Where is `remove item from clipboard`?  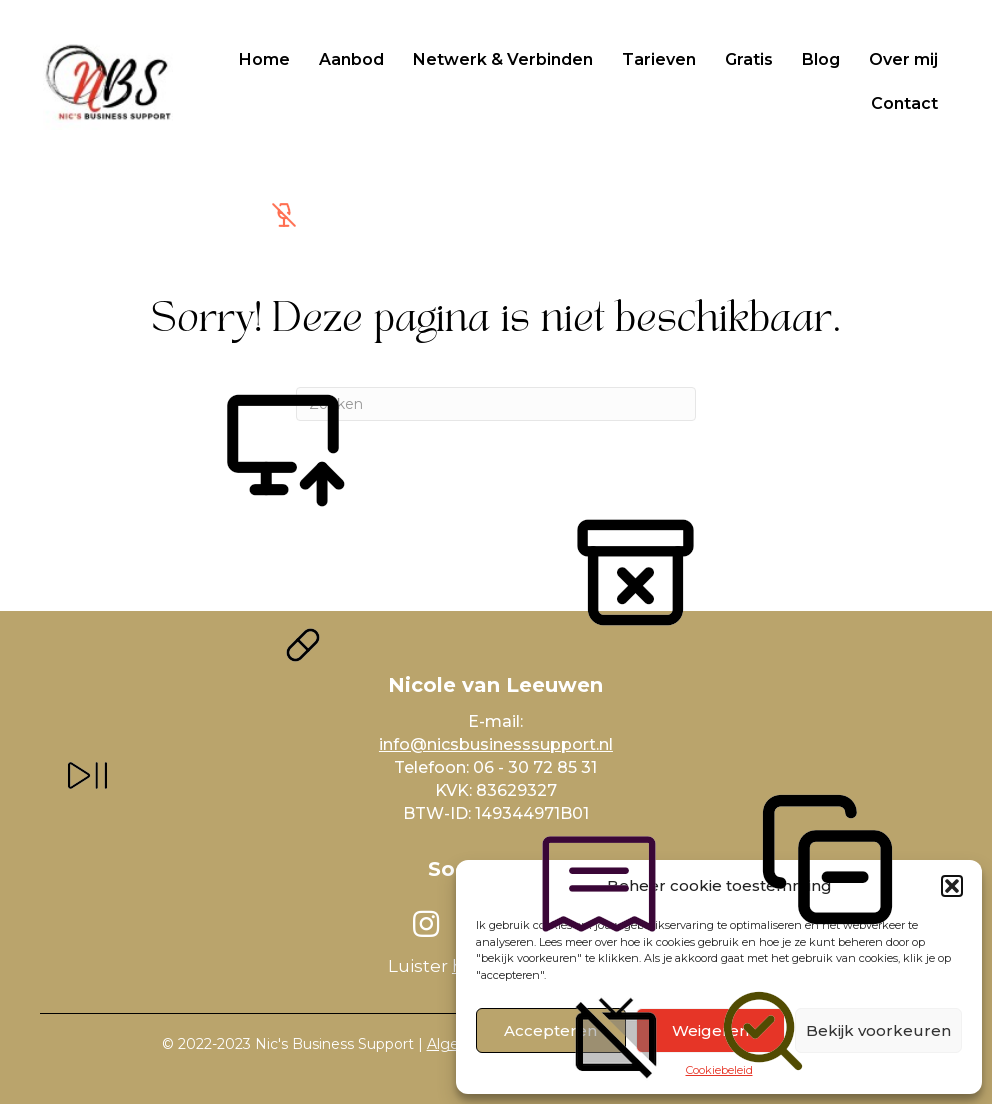
remove item from clipboard is located at coordinates (827, 859).